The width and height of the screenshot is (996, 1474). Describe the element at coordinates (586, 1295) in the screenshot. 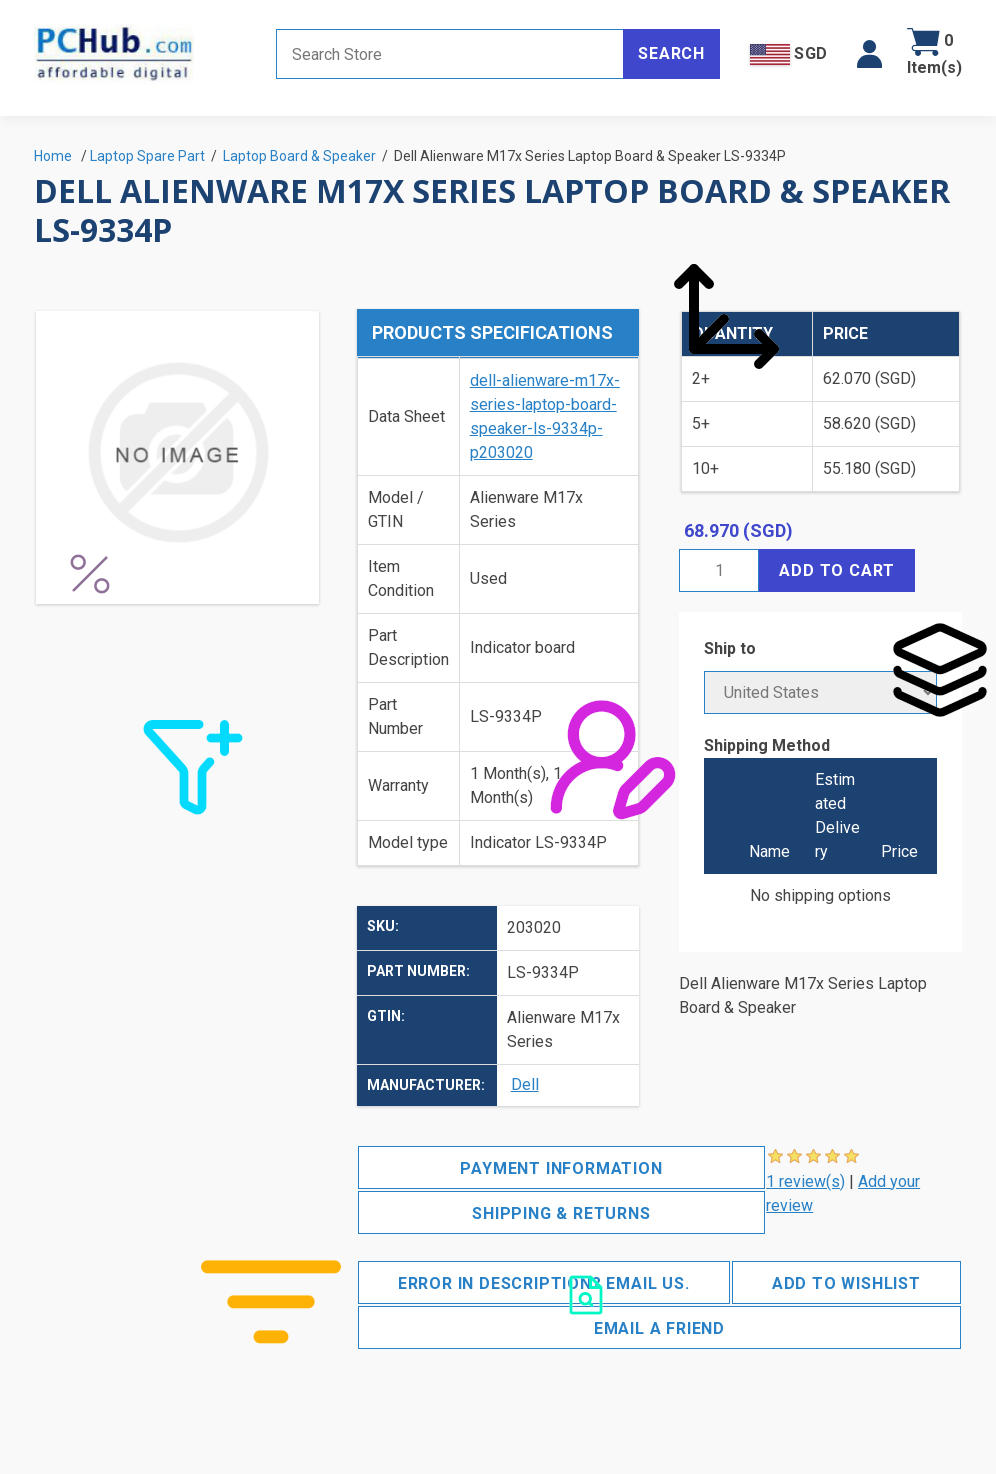

I see `search within a document` at that location.